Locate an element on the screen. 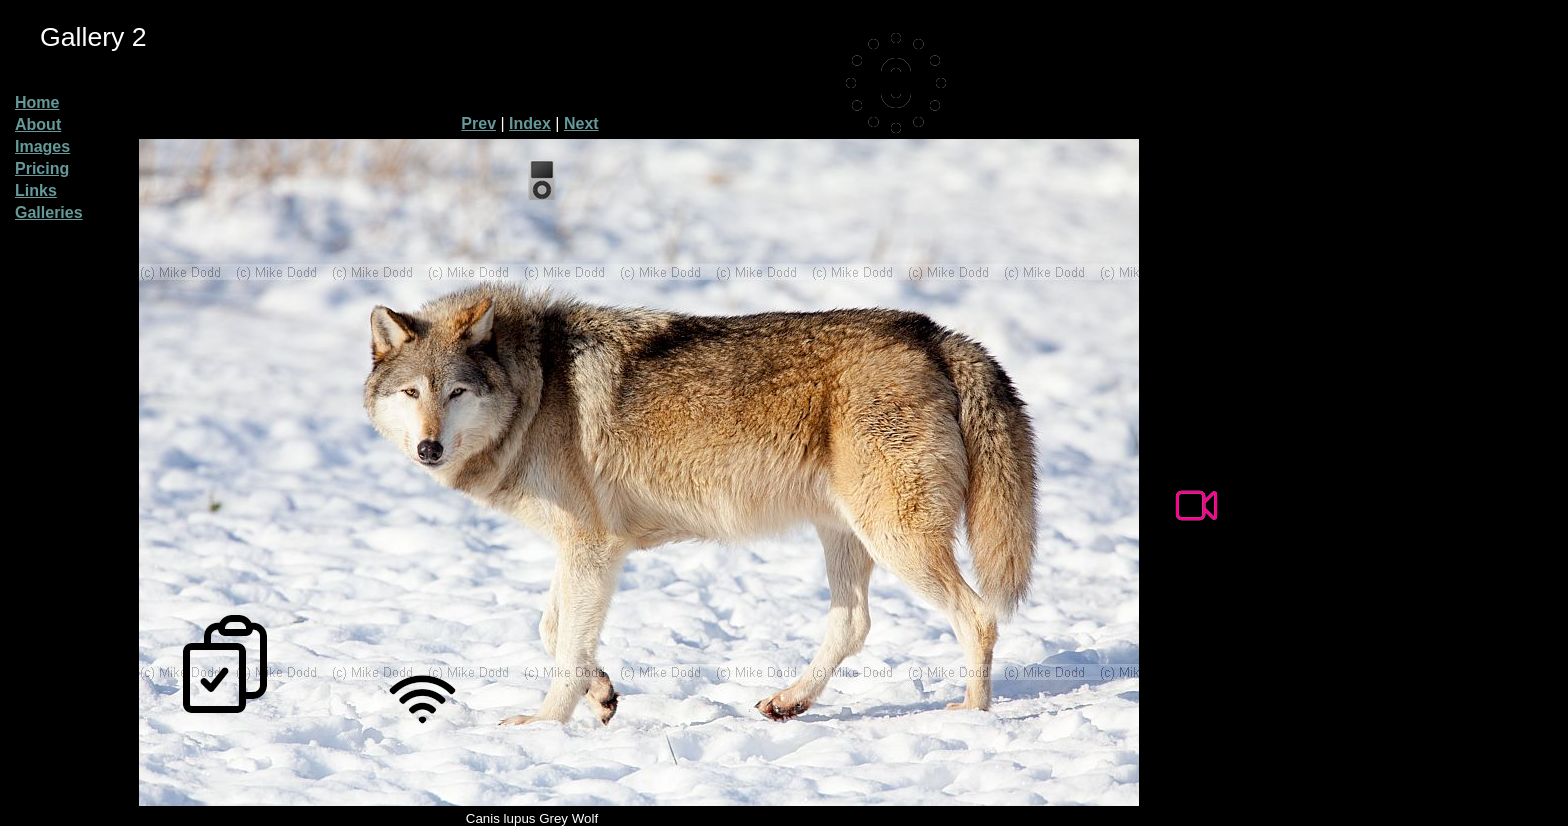 The image size is (1568, 826). start a video call is located at coordinates (1196, 505).